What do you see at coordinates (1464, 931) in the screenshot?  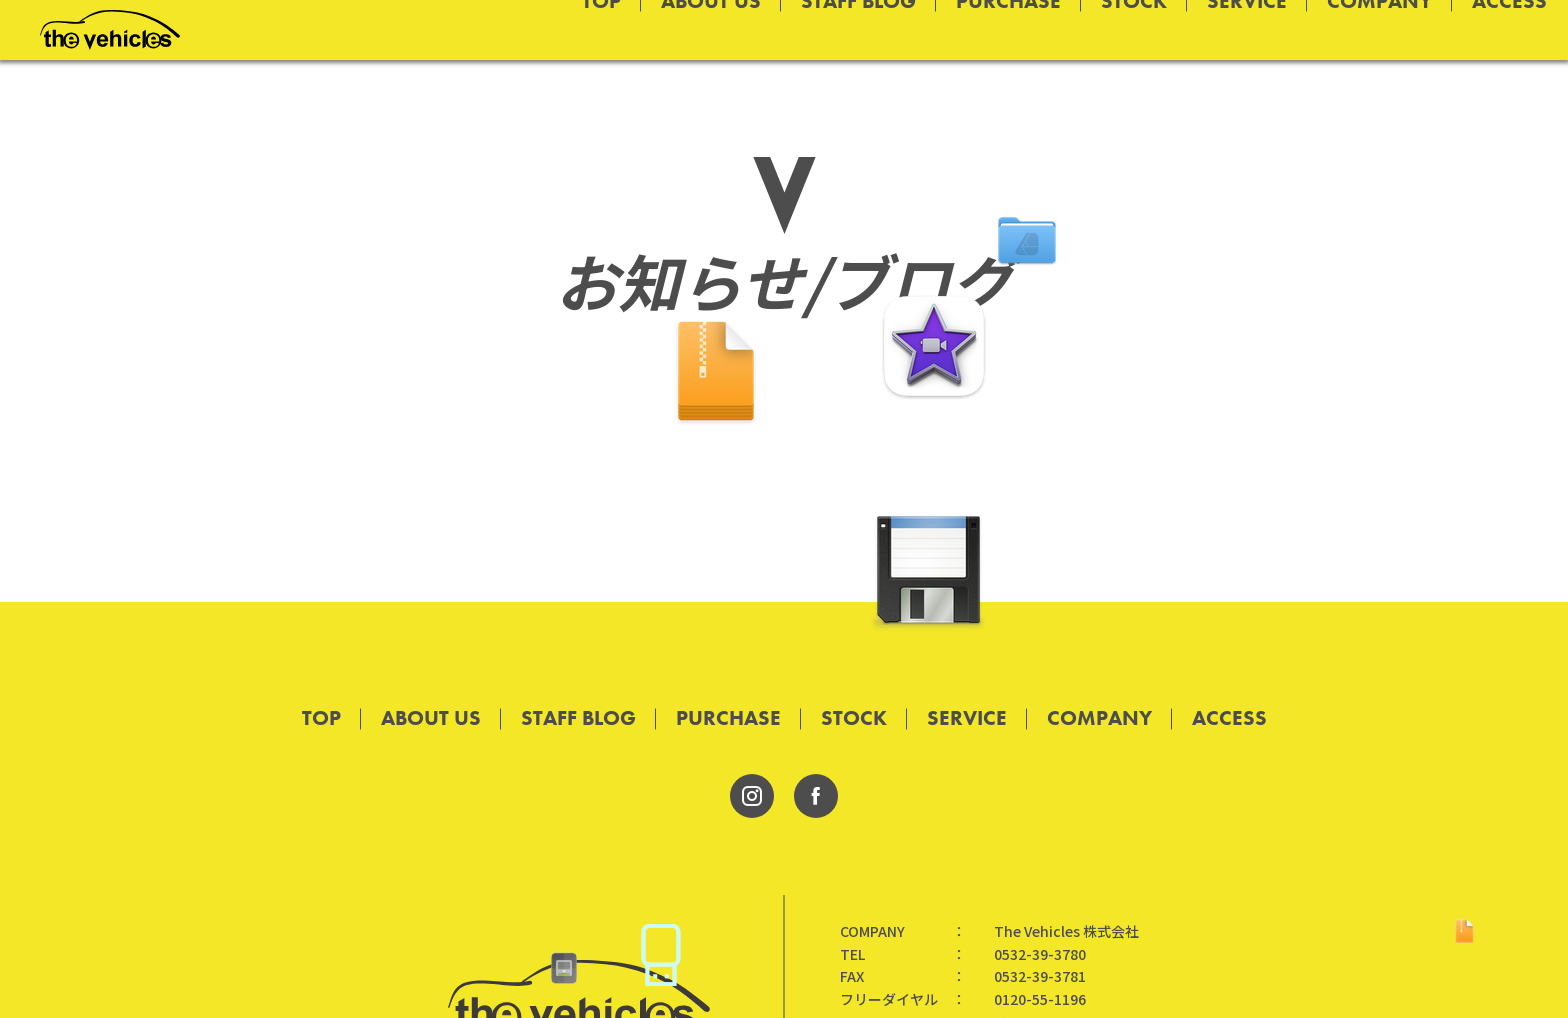 I see `compressed tar archive file (.tar.lzma)` at bounding box center [1464, 931].